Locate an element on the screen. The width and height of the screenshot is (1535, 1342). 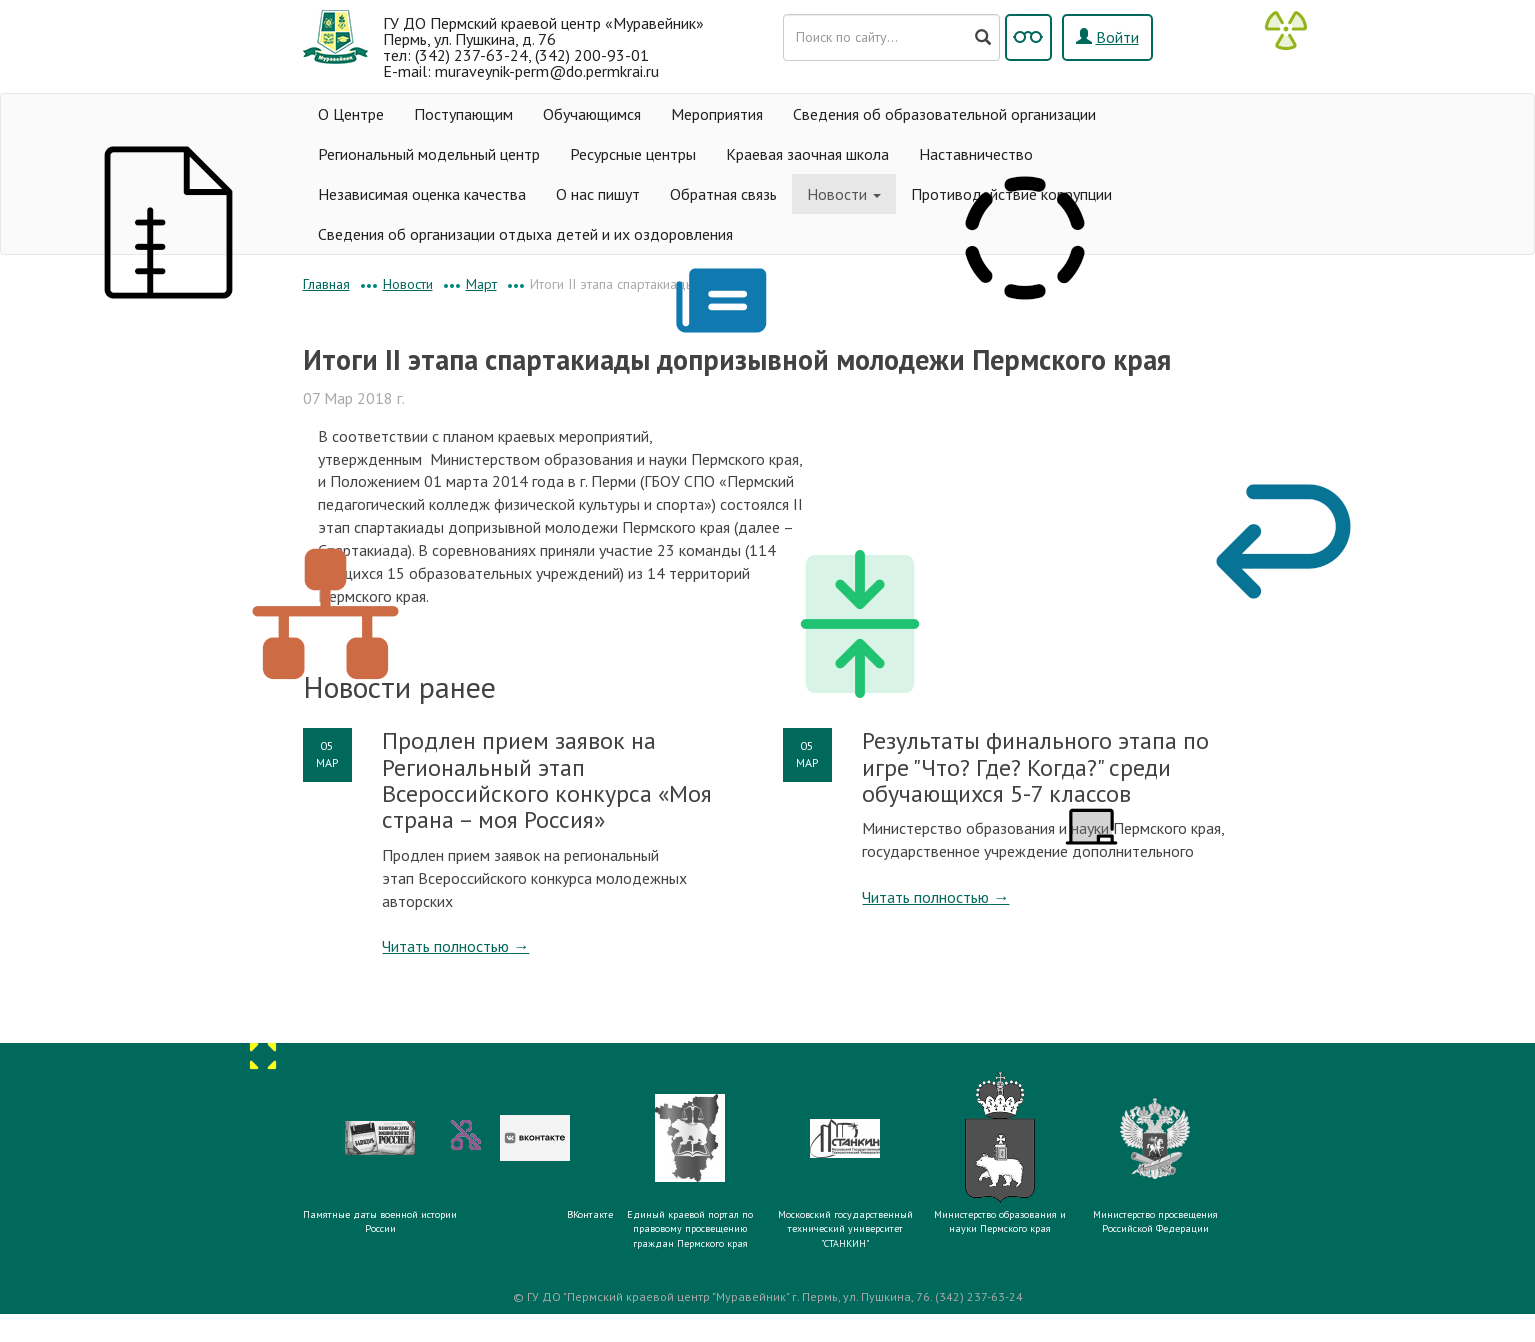
view network connections is located at coordinates (325, 616).